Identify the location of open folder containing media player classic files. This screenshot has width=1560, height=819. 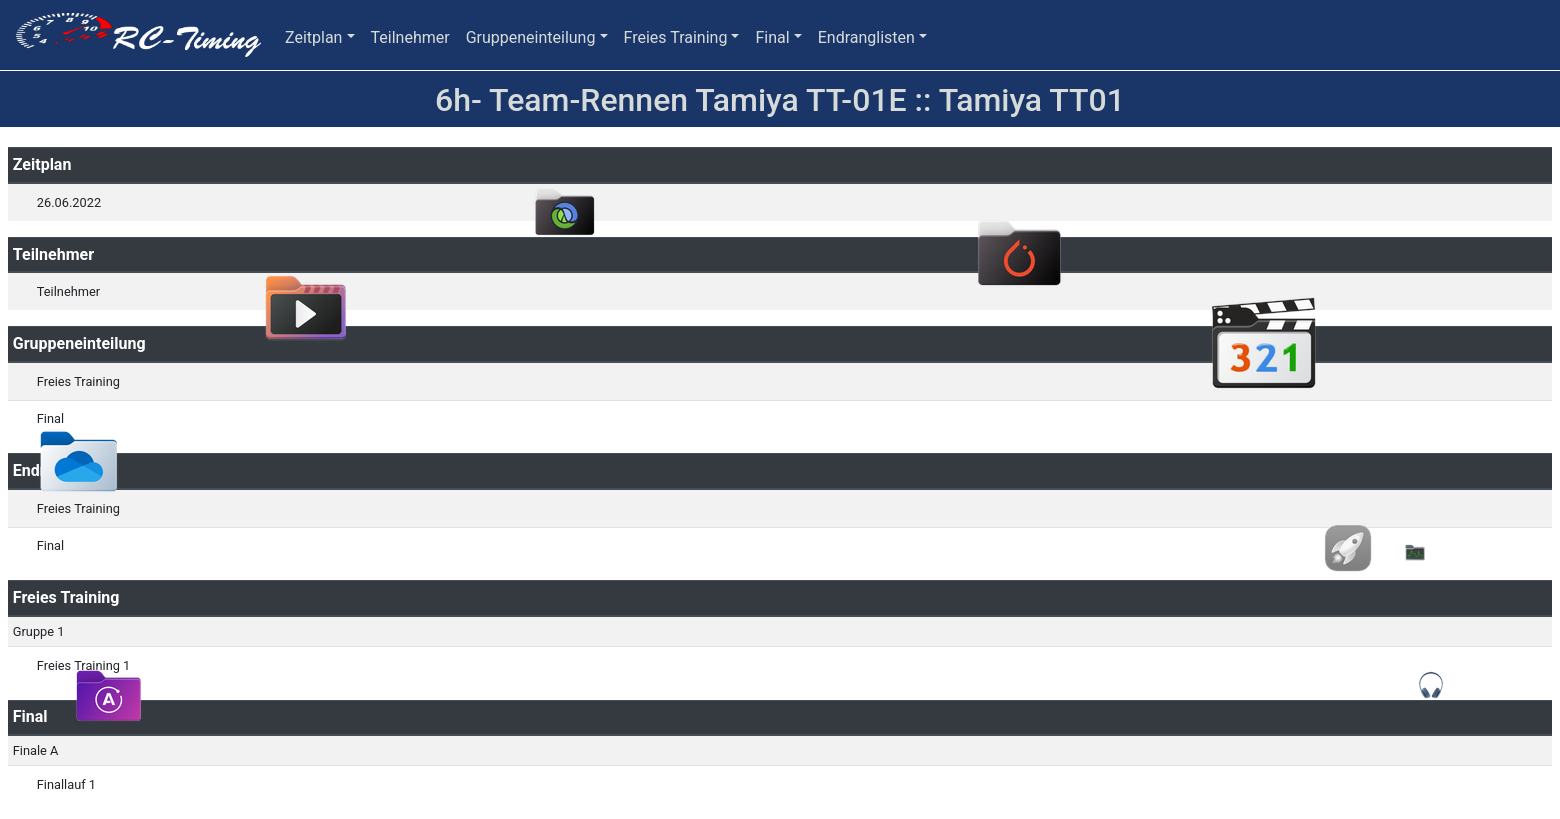
(1263, 350).